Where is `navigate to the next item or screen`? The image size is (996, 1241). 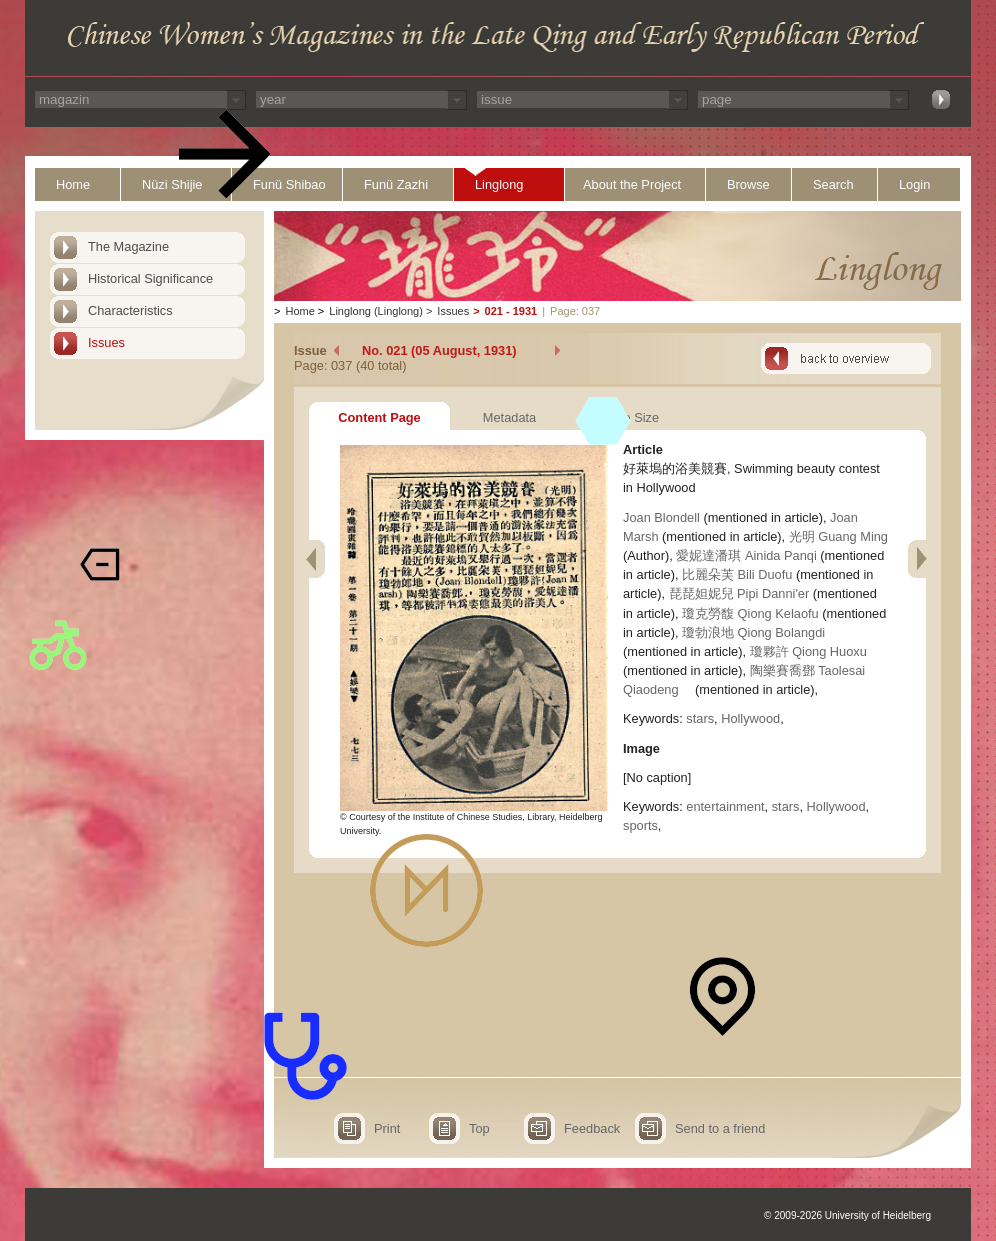
navigate to the next item or screen is located at coordinates (225, 154).